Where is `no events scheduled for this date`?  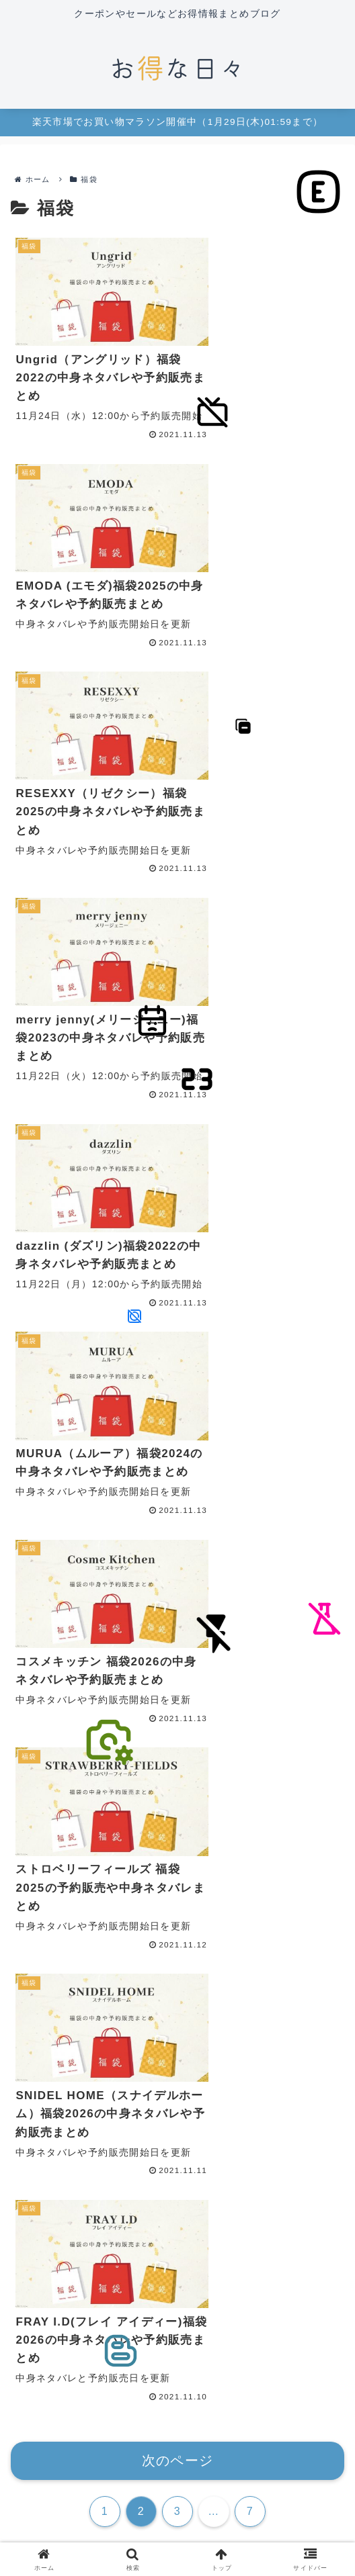 no events scheduled for this date is located at coordinates (152, 1020).